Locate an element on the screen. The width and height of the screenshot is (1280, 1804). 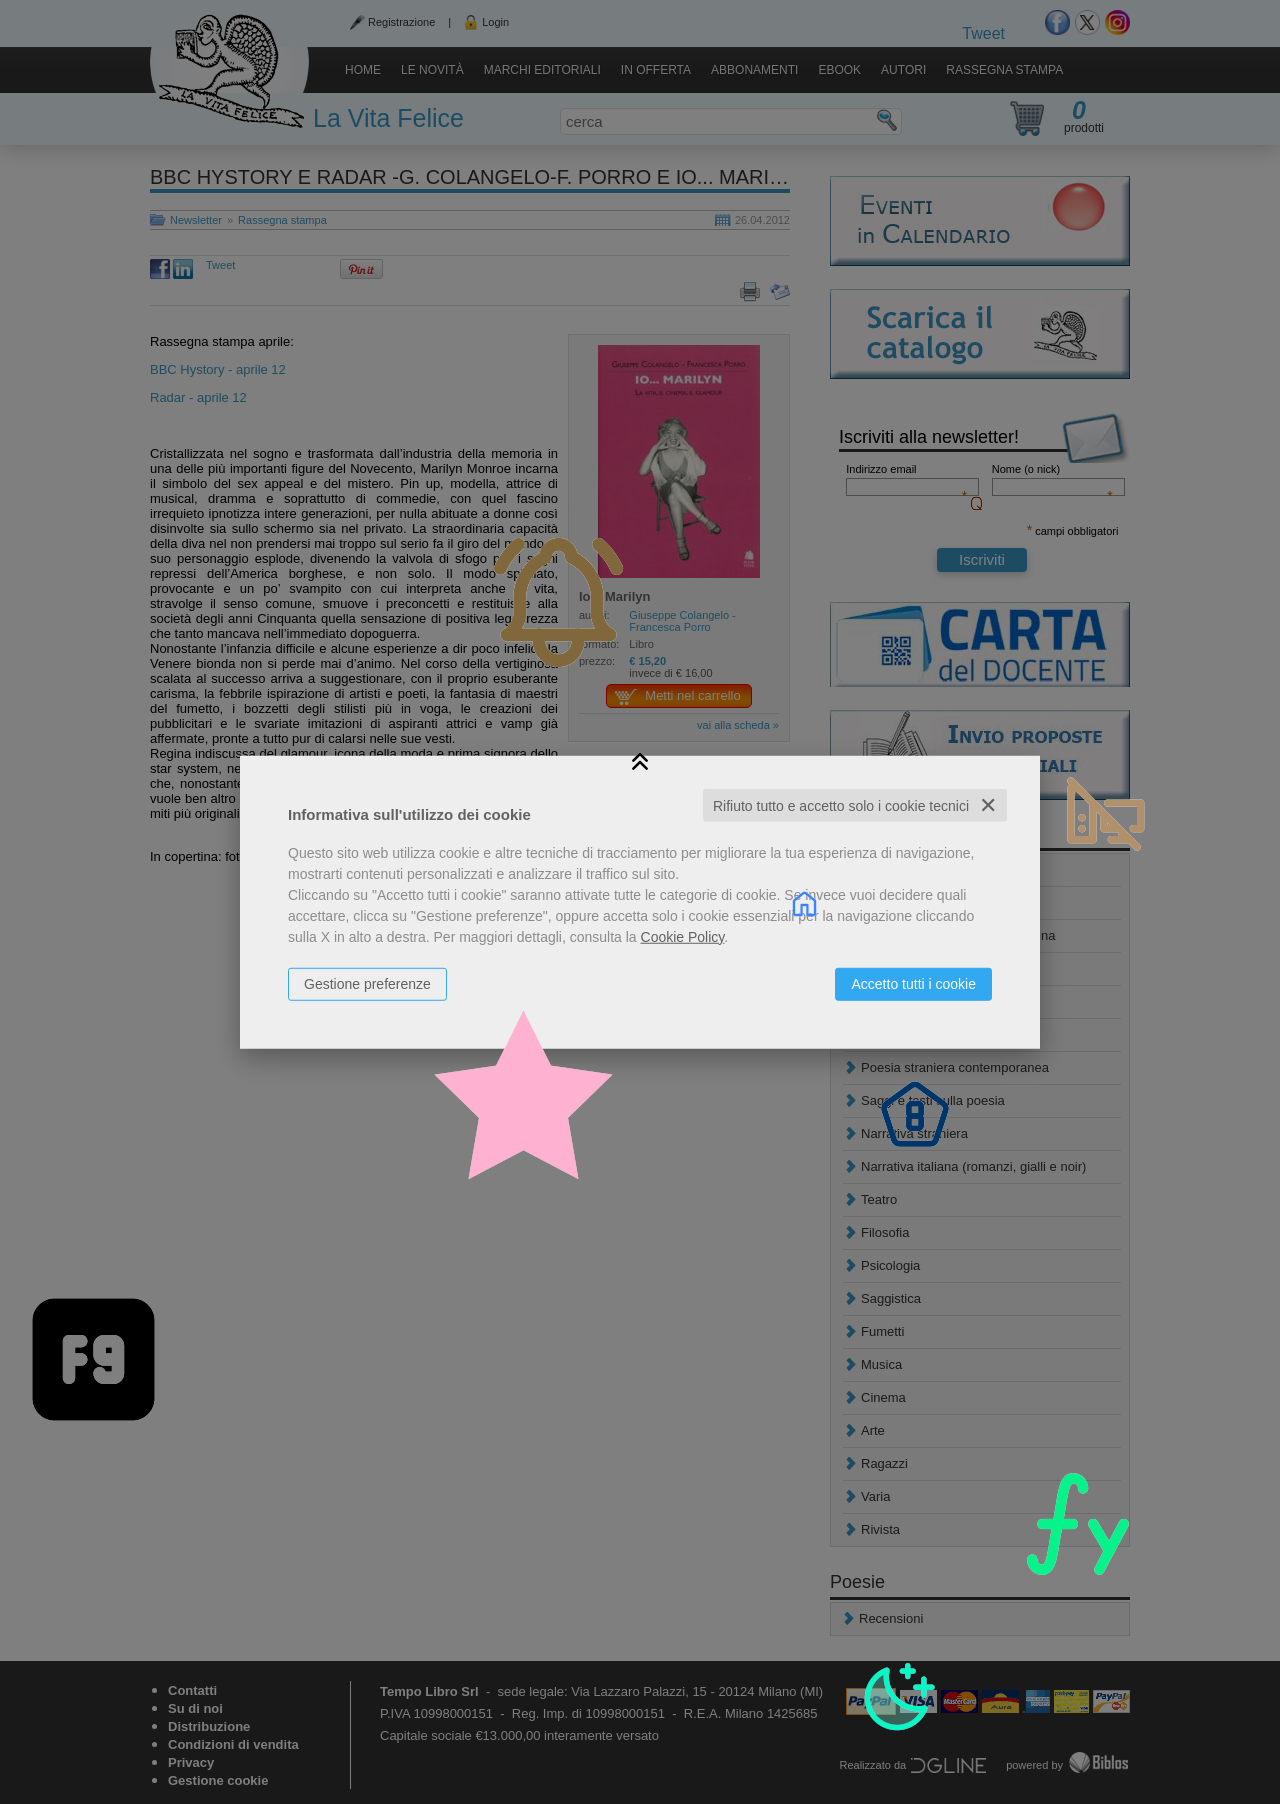
represents the letter Q in alphabetical navigation is located at coordinates (976, 503).